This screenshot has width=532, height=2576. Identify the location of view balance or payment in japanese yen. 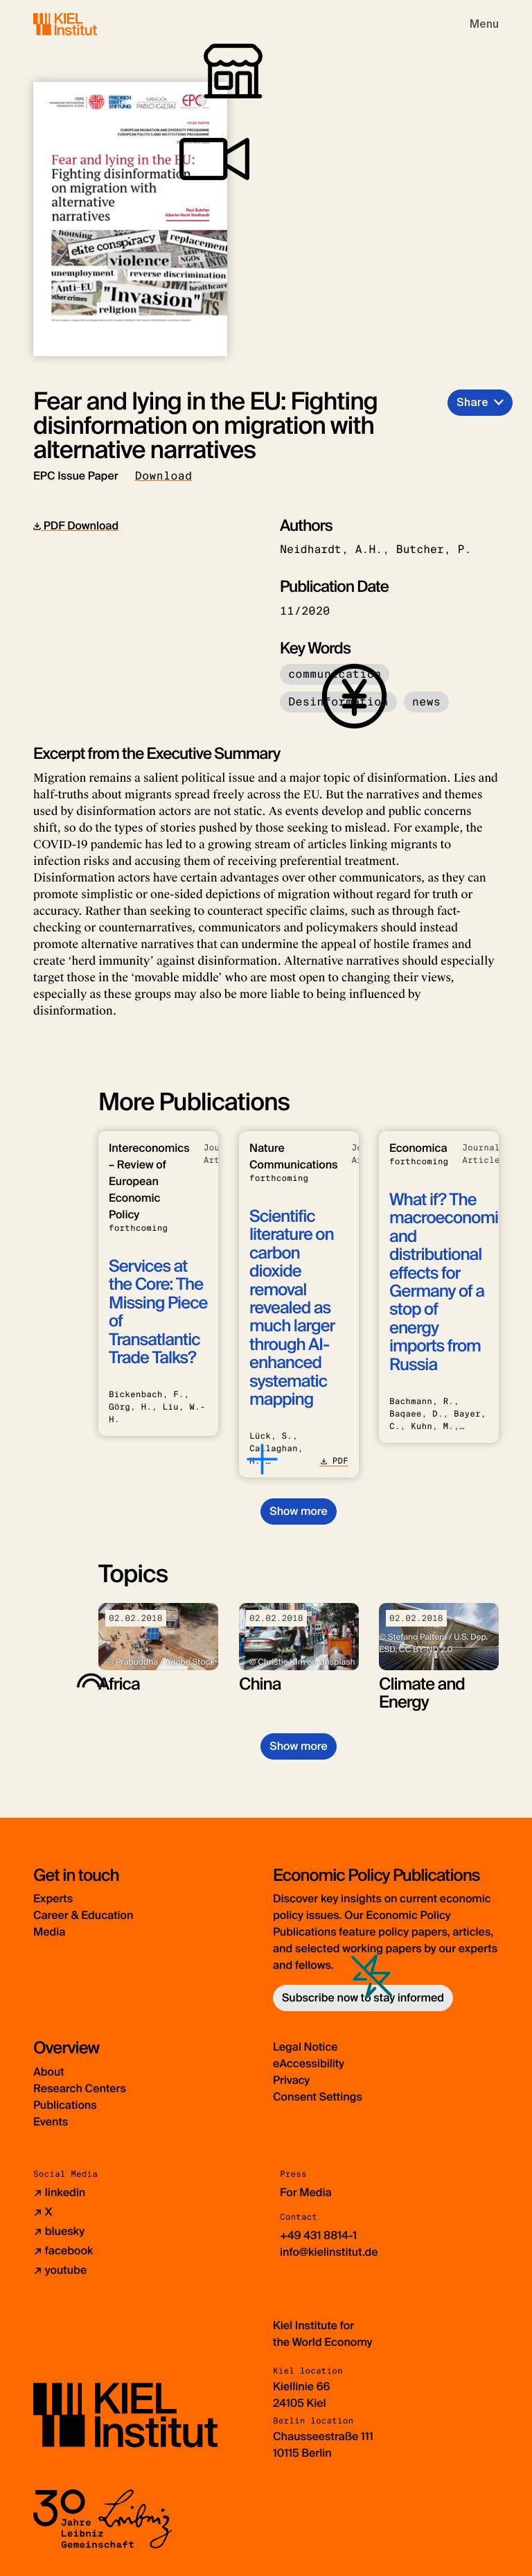
(354, 696).